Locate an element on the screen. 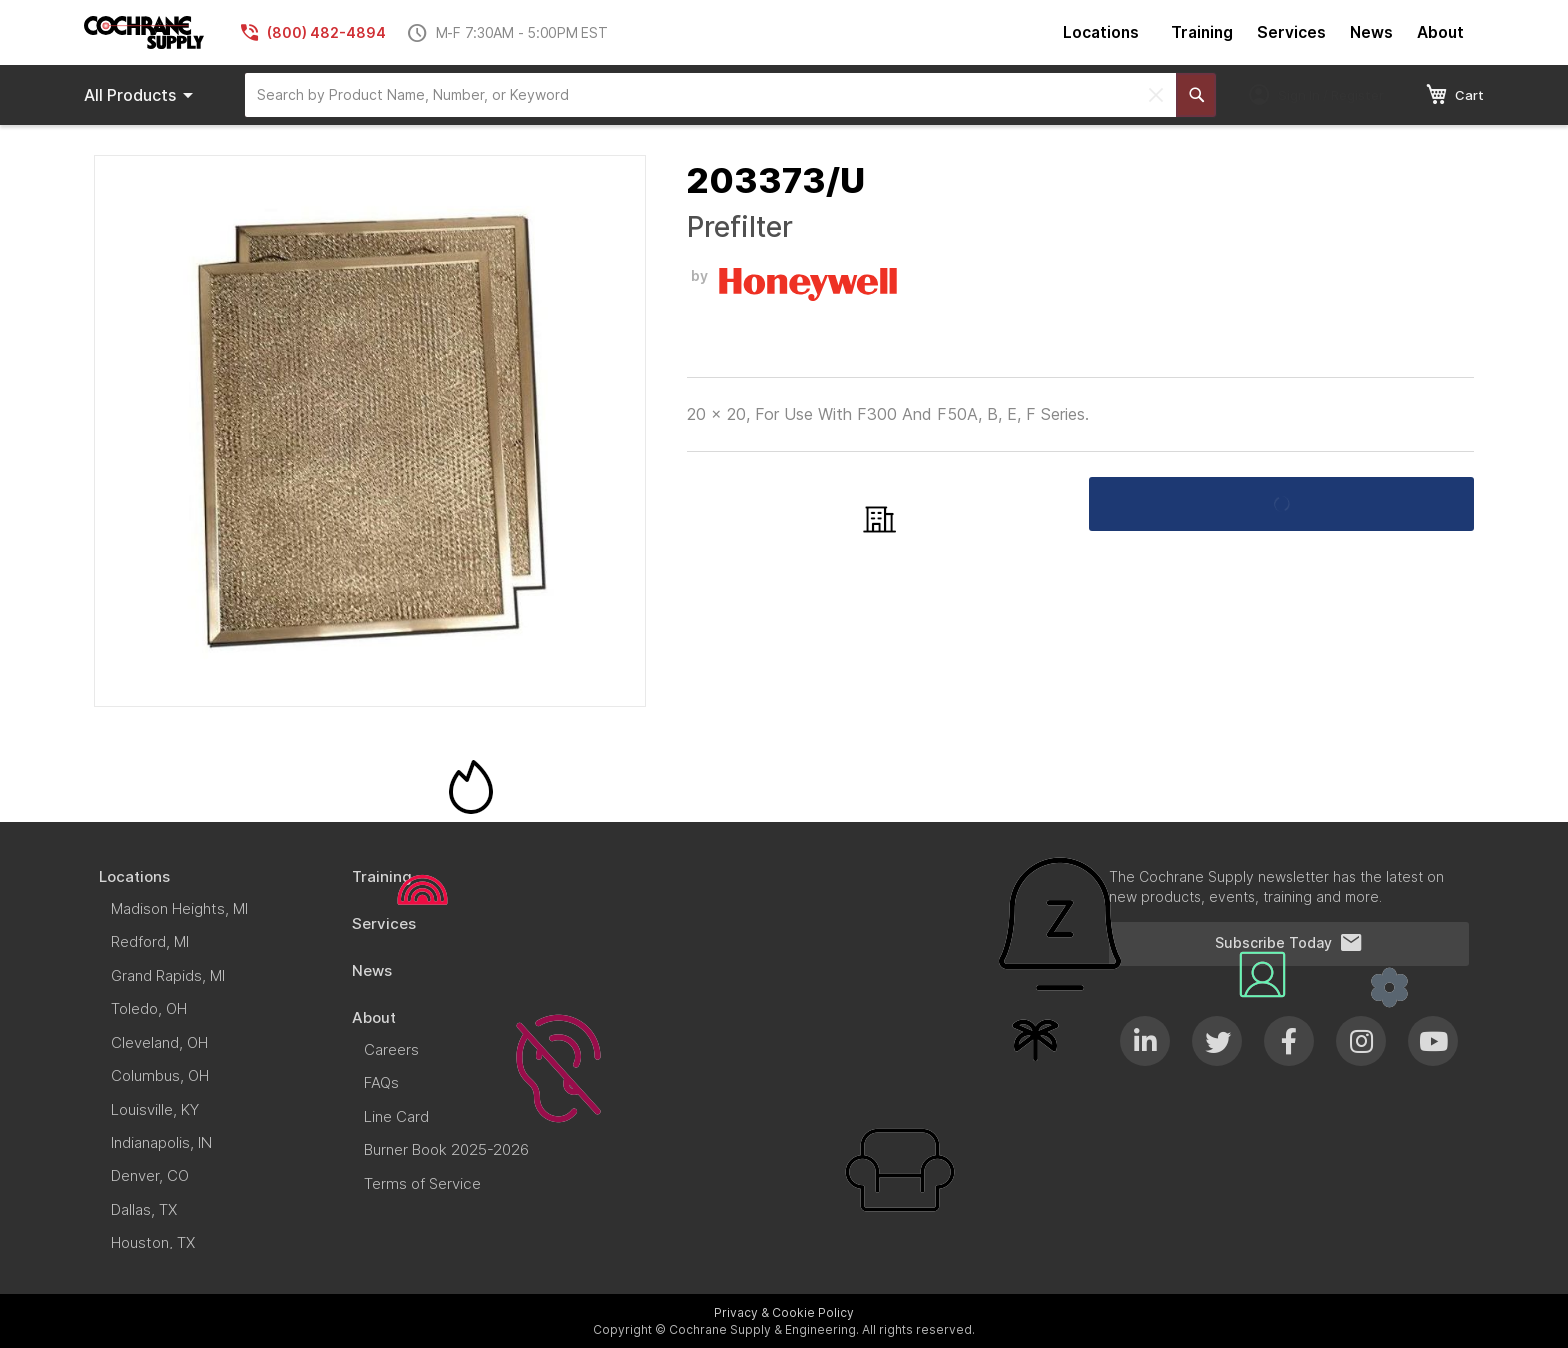  mute or disable audio/sound is located at coordinates (558, 1068).